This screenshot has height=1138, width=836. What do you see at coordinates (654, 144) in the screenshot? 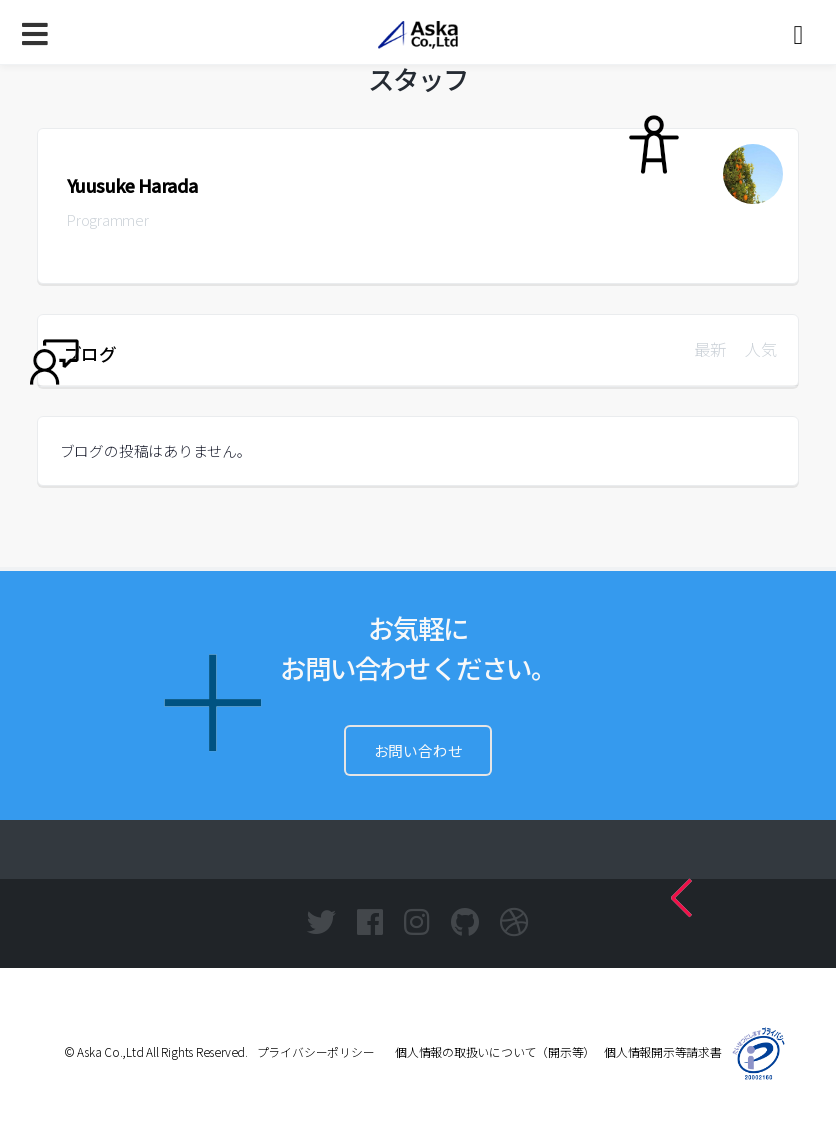
I see `access accessibility settings` at bounding box center [654, 144].